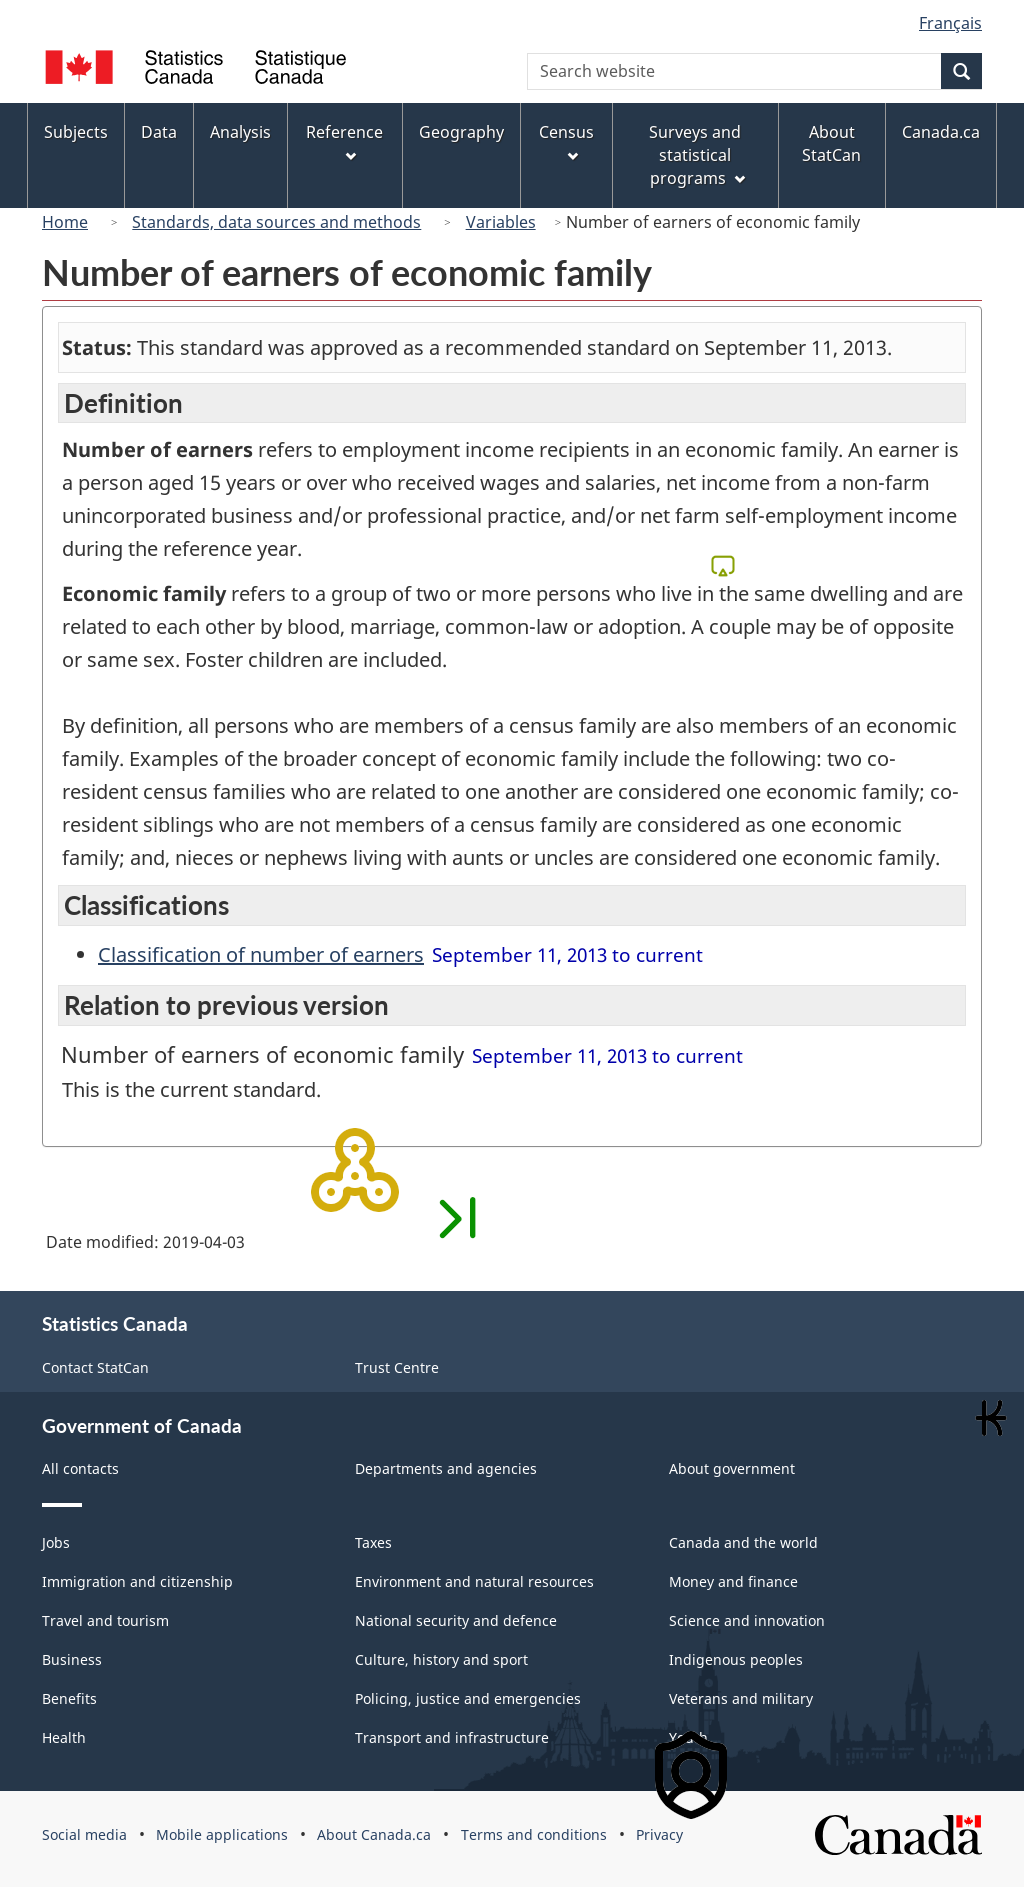 This screenshot has width=1024, height=1887. What do you see at coordinates (355, 1176) in the screenshot?
I see `indicates loading or processing in progress` at bounding box center [355, 1176].